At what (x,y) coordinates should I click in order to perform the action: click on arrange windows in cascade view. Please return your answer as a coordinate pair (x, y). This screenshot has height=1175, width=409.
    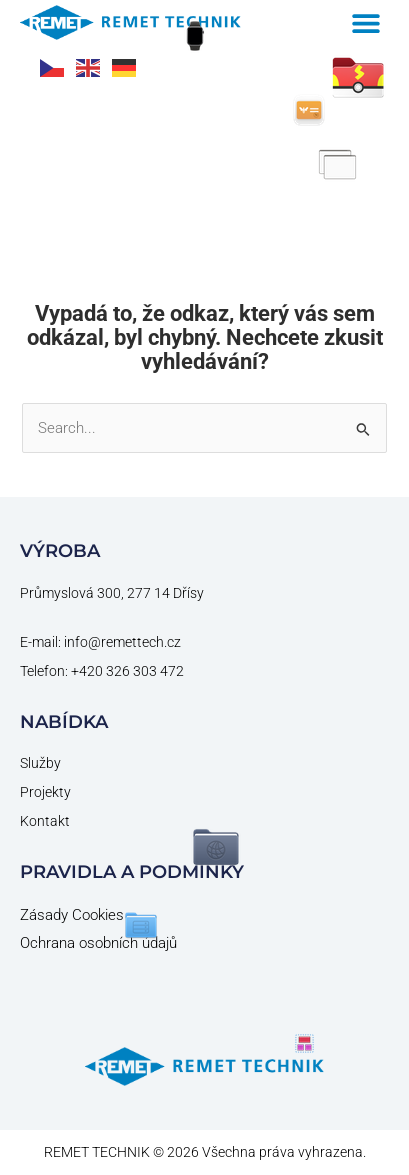
    Looking at the image, I should click on (337, 164).